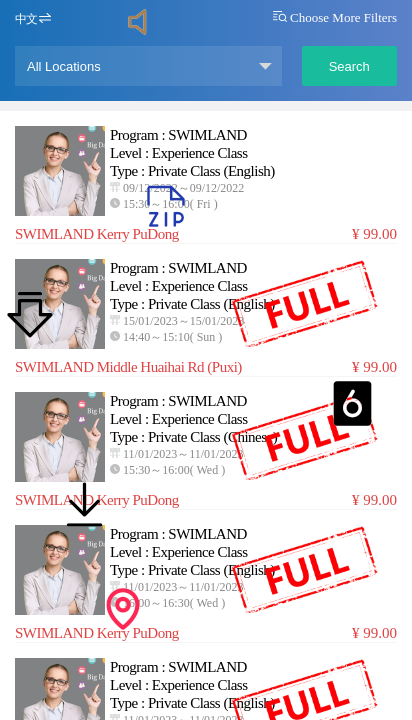 Image resolution: width=412 pixels, height=720 pixels. Describe the element at coordinates (123, 609) in the screenshot. I see `view or set a location on the map` at that location.